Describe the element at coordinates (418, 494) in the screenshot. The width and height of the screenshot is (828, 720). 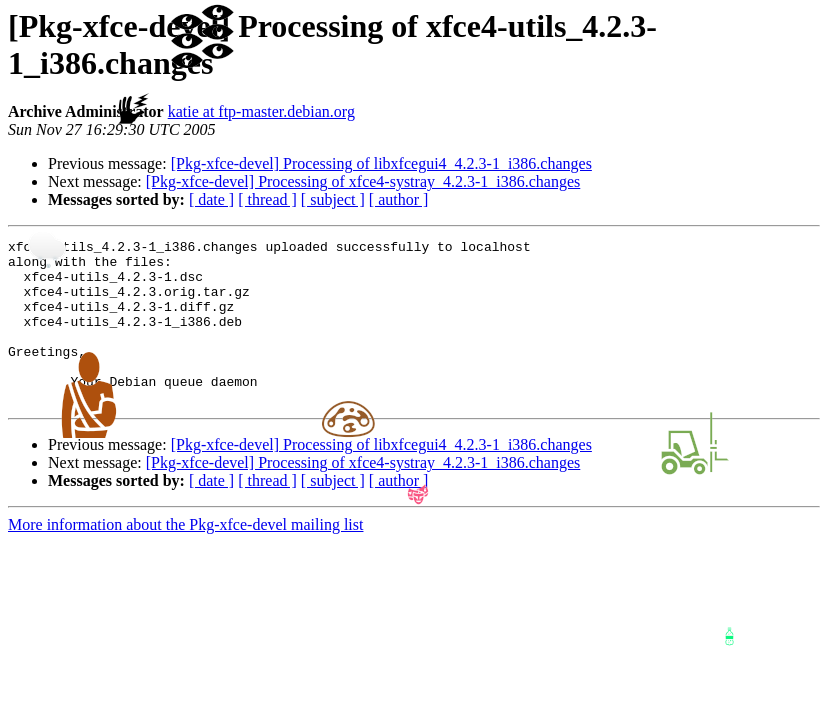
I see `access theater or entertainment section` at that location.